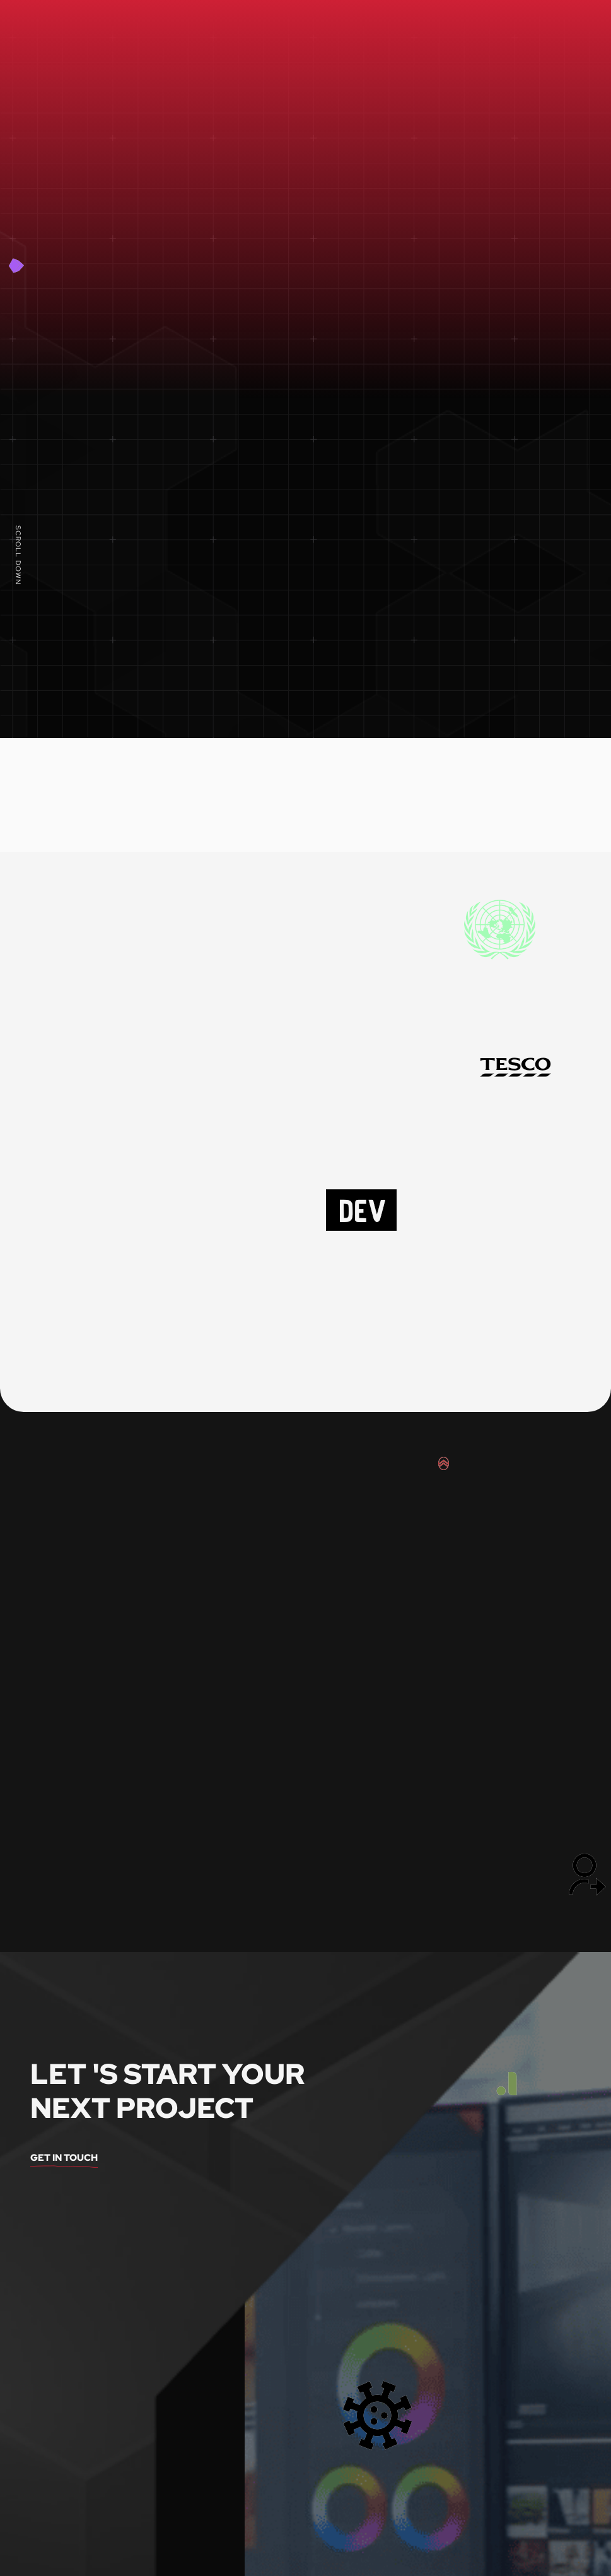 This screenshot has width=611, height=2576. Describe the element at coordinates (16, 266) in the screenshot. I see `visit anycubic website or store` at that location.